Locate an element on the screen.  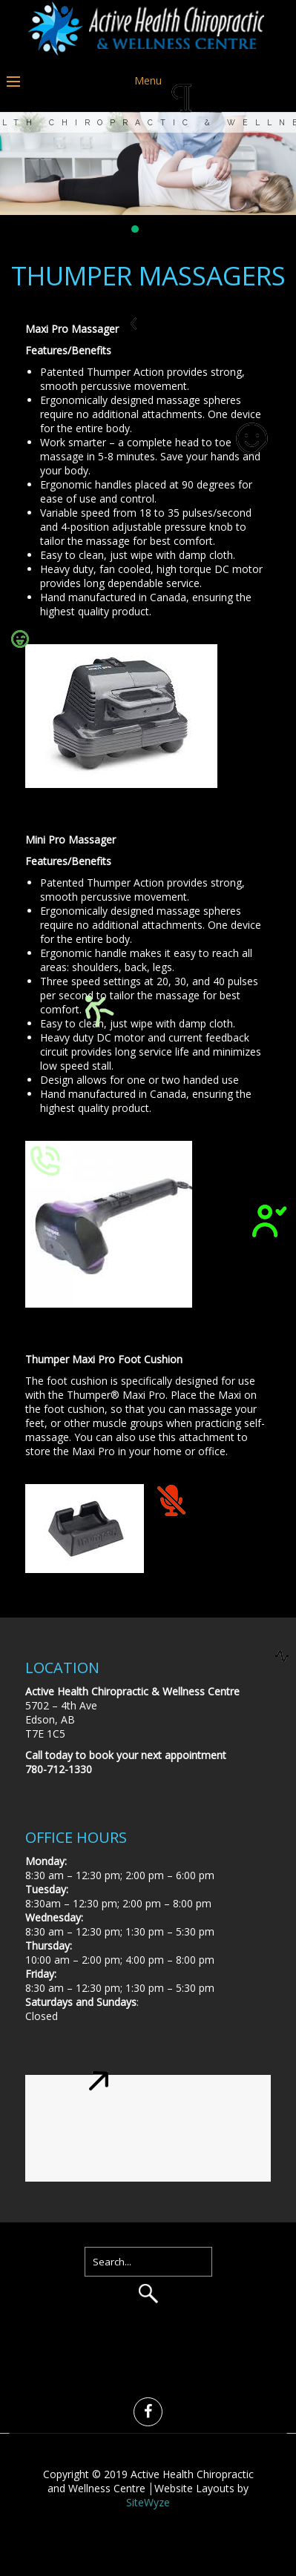
view activity or health metrics is located at coordinates (282, 1656).